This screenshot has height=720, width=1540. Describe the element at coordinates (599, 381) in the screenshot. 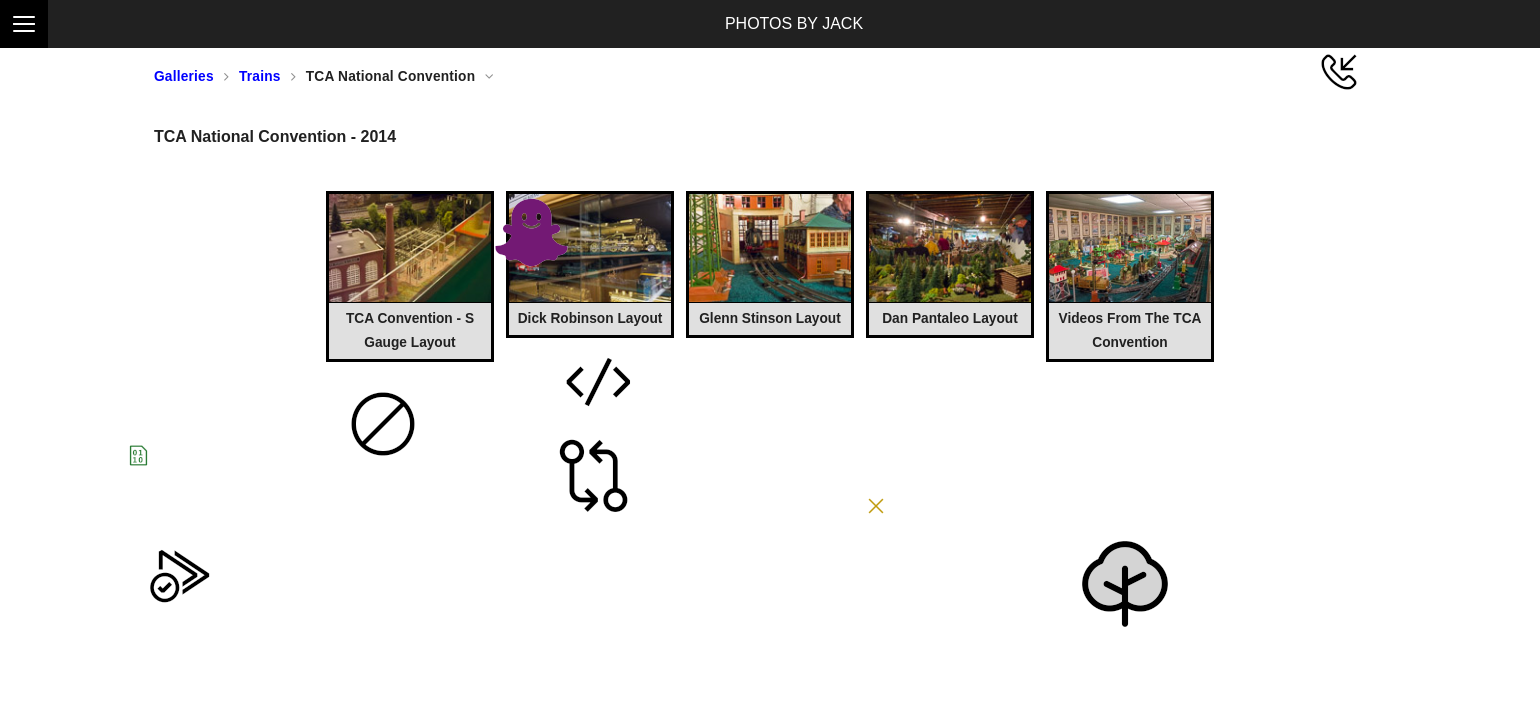

I see `view or edit source code` at that location.